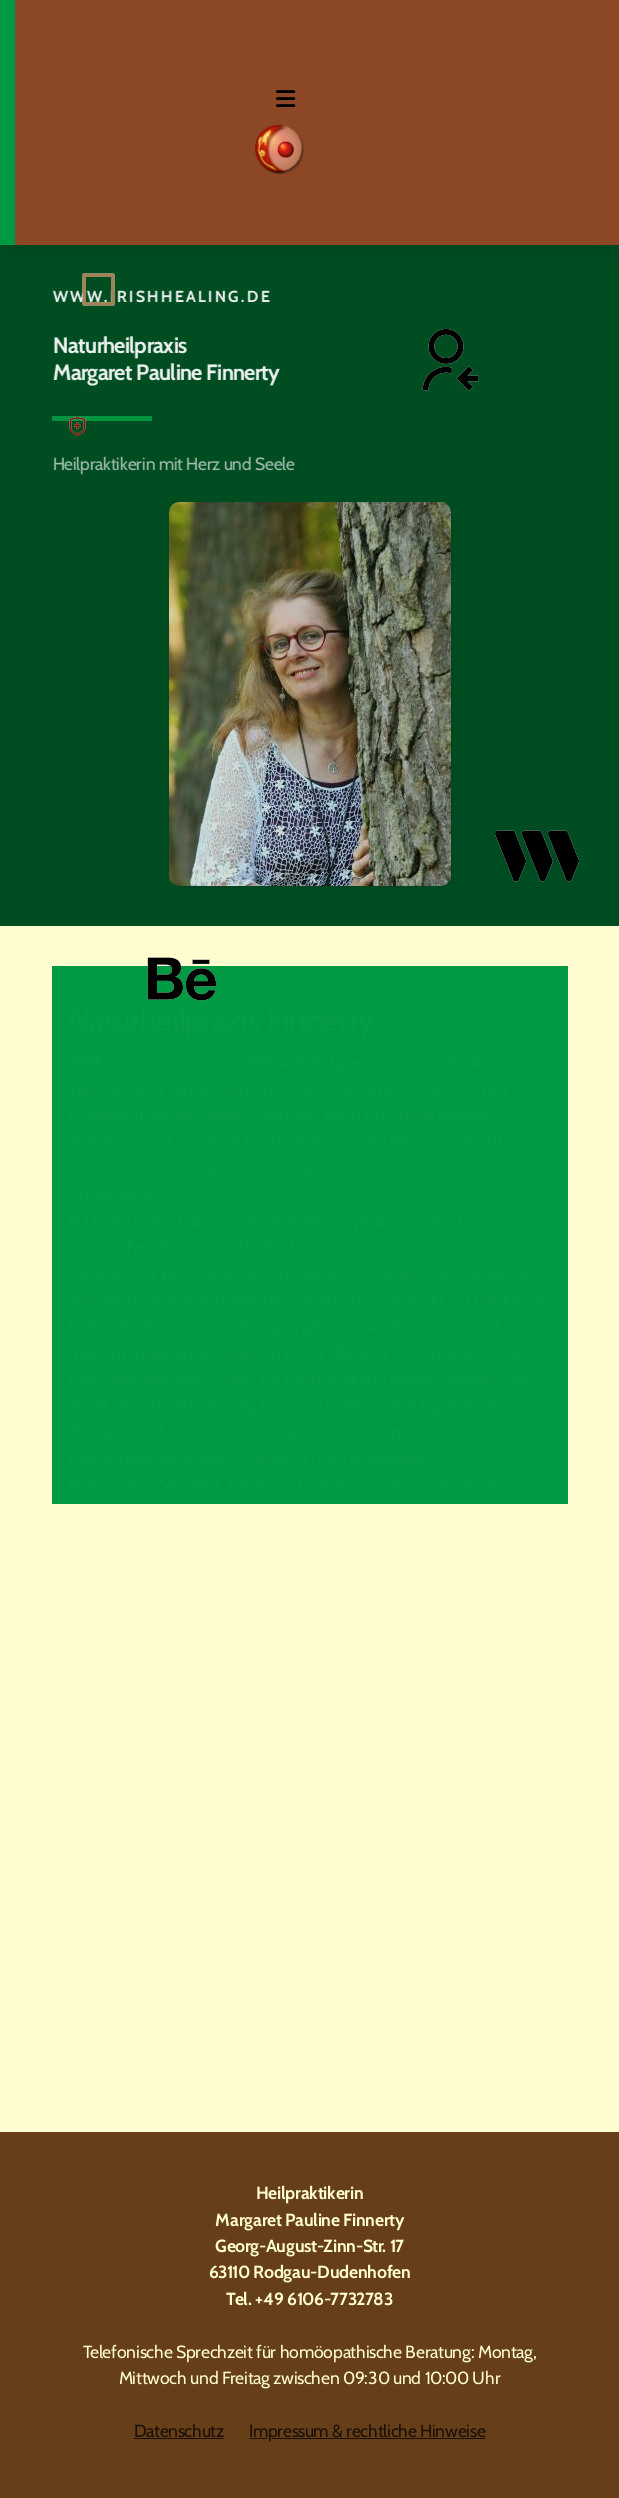  I want to click on stop media playback, so click(98, 289).